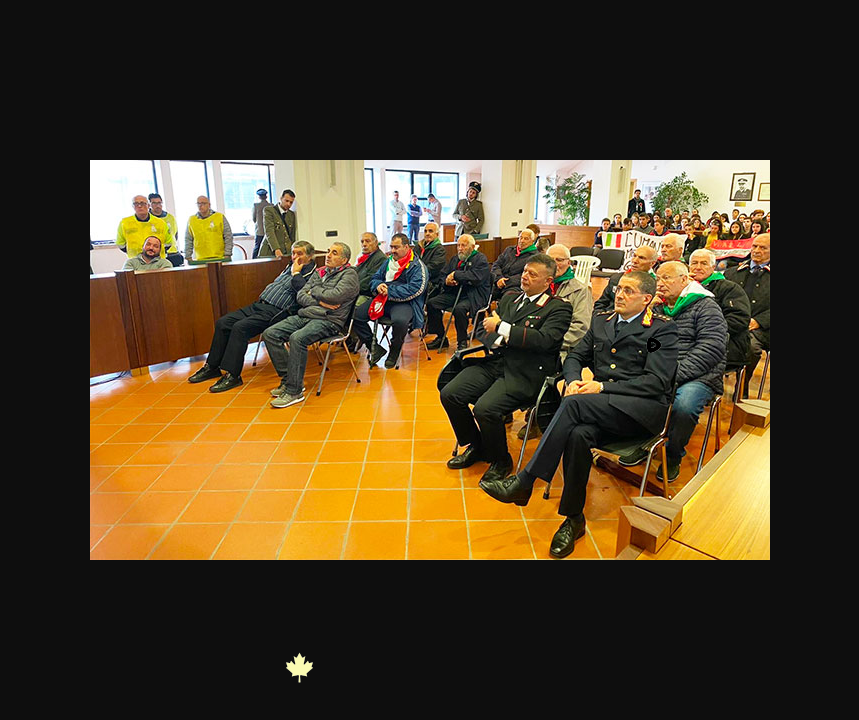  I want to click on open the Rumble app, so click(654, 345).